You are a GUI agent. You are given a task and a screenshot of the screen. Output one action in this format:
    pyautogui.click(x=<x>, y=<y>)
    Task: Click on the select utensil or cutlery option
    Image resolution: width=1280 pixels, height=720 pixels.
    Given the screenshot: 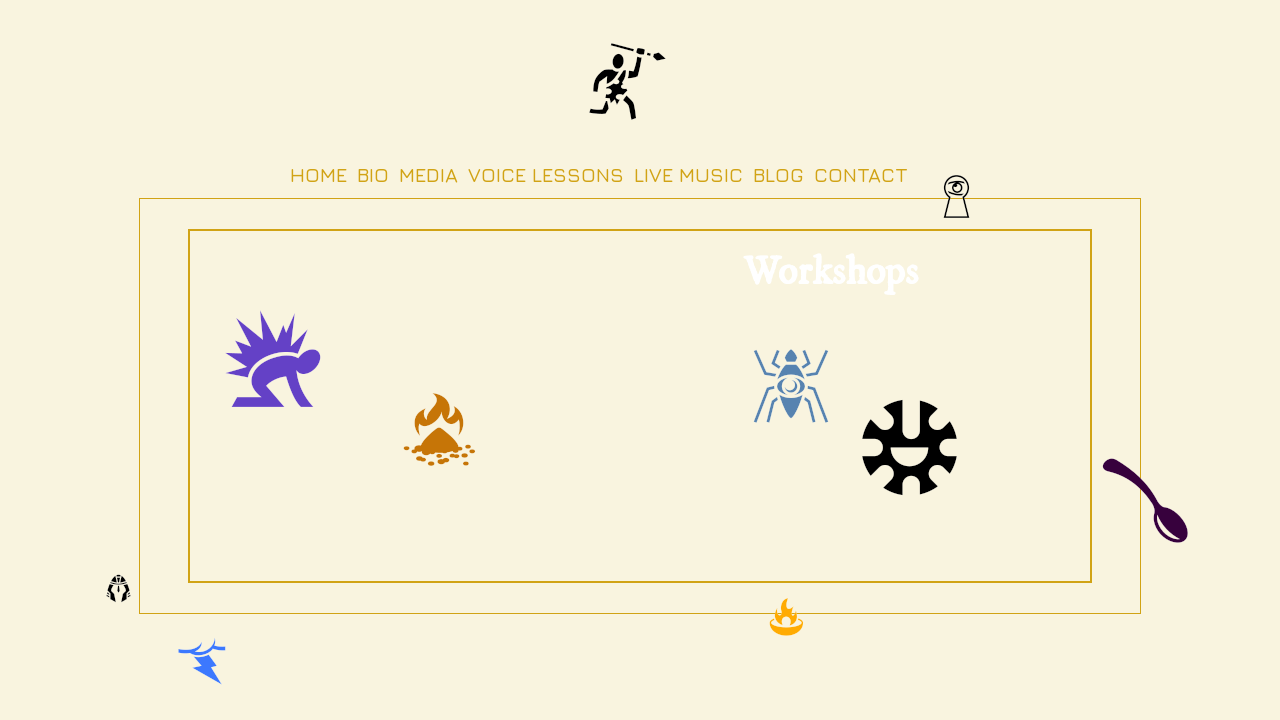 What is the action you would take?
    pyautogui.click(x=1145, y=500)
    